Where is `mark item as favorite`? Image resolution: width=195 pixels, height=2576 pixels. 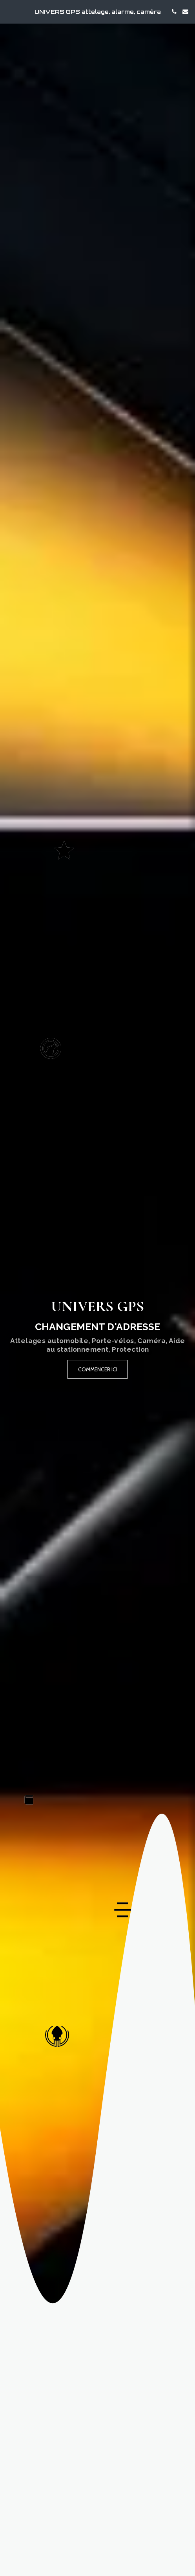
mark item as favorite is located at coordinates (64, 850).